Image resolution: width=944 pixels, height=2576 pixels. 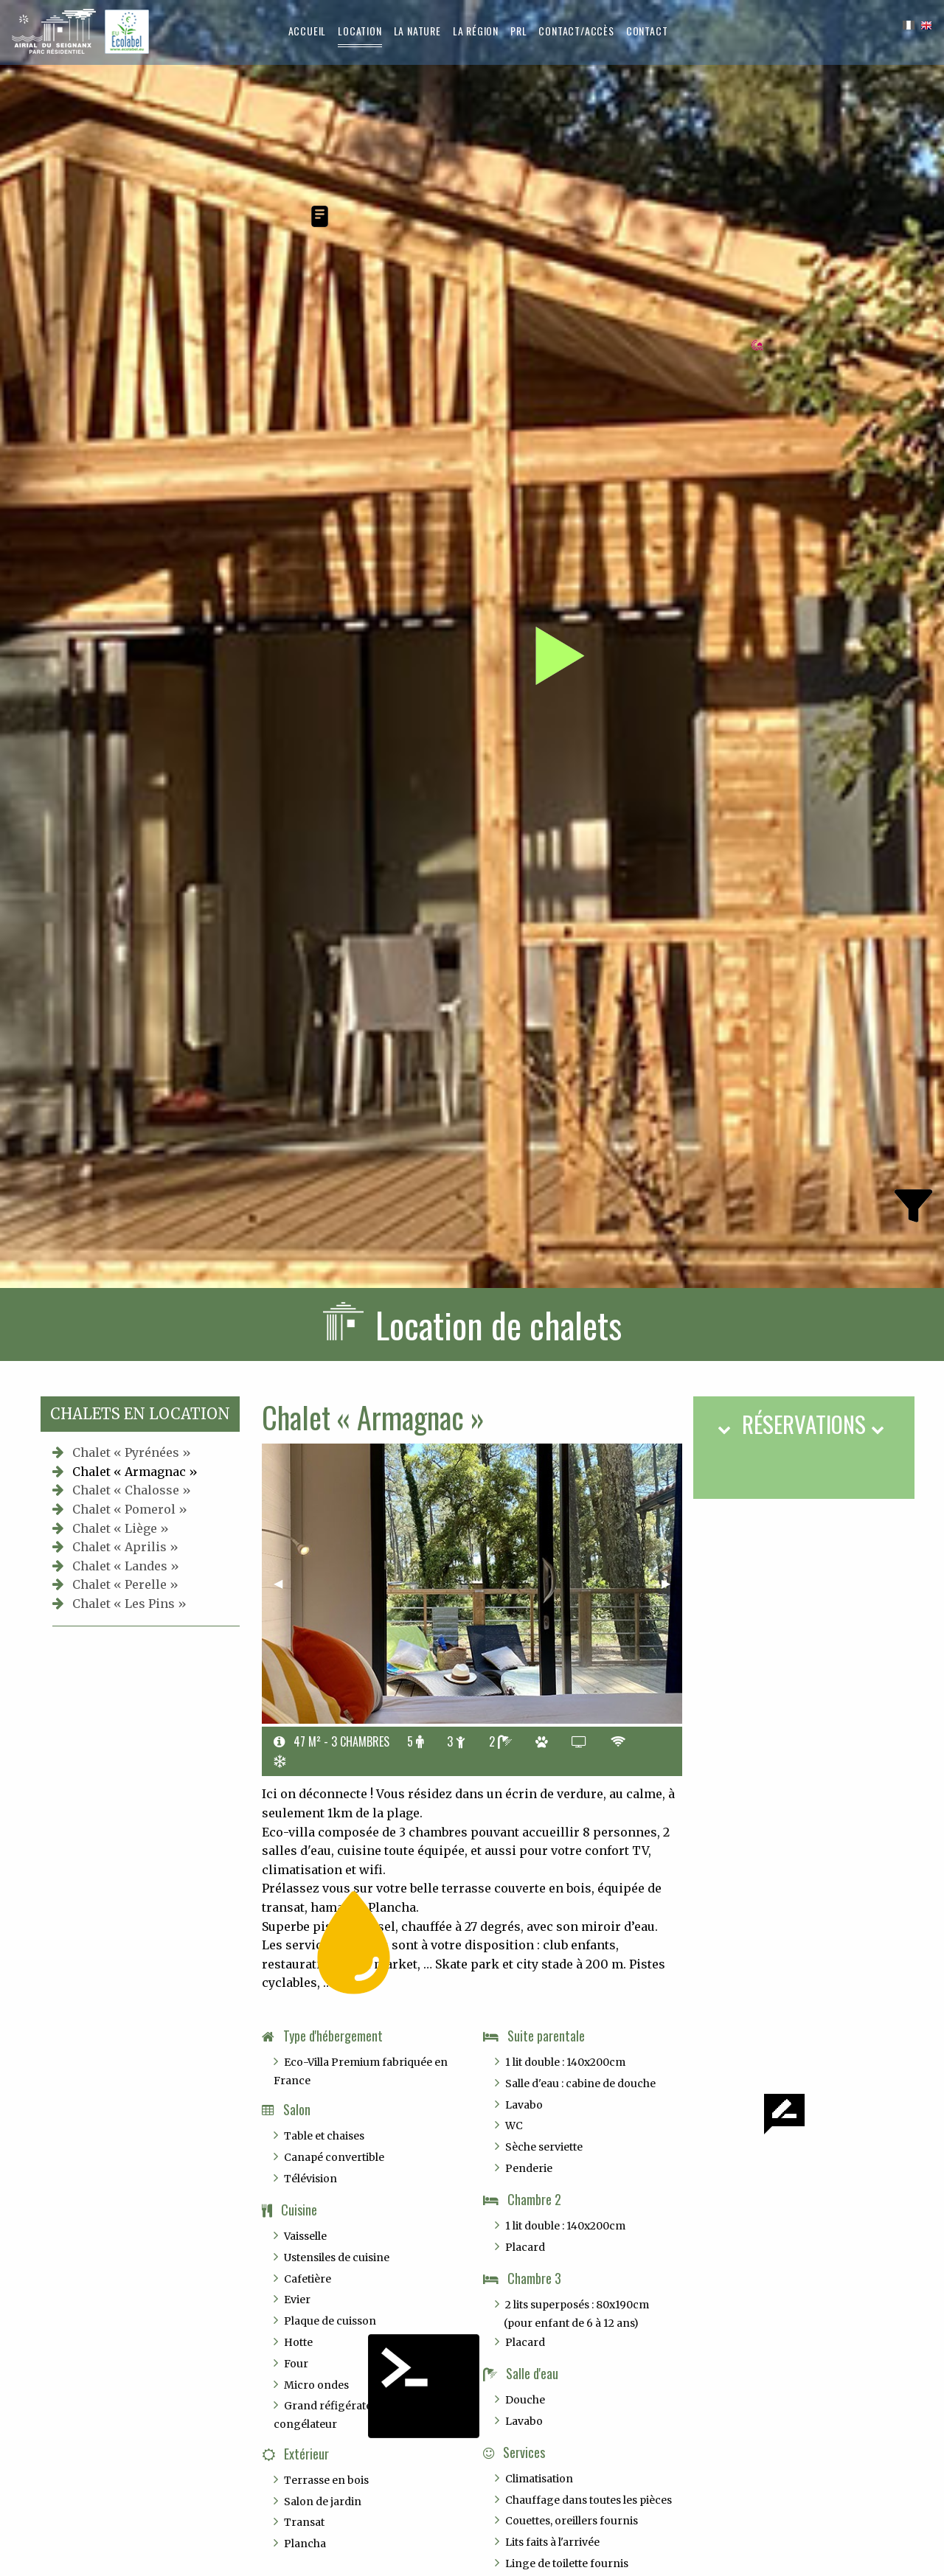 I want to click on open reader mode for distraction-free viewing, so click(x=319, y=216).